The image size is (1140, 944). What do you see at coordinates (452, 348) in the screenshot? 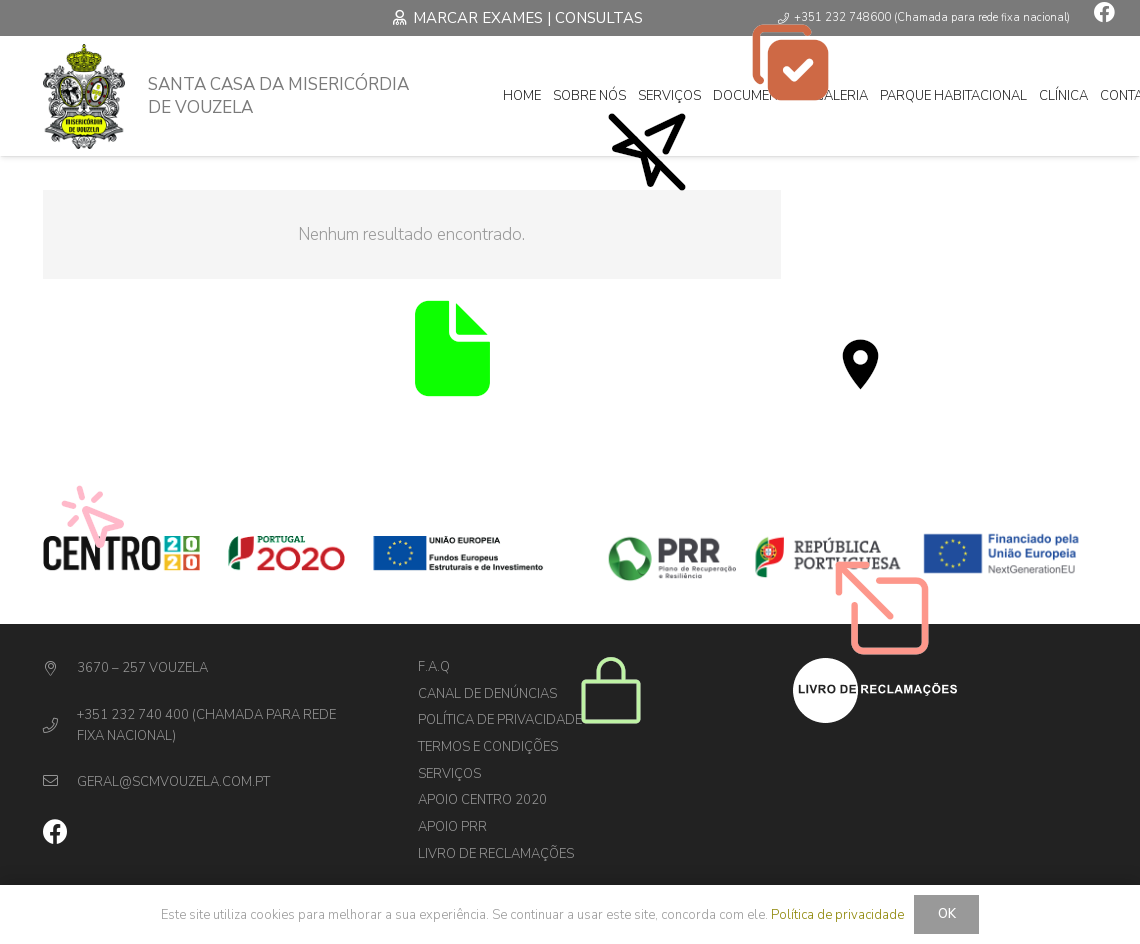
I see `view document or file` at bounding box center [452, 348].